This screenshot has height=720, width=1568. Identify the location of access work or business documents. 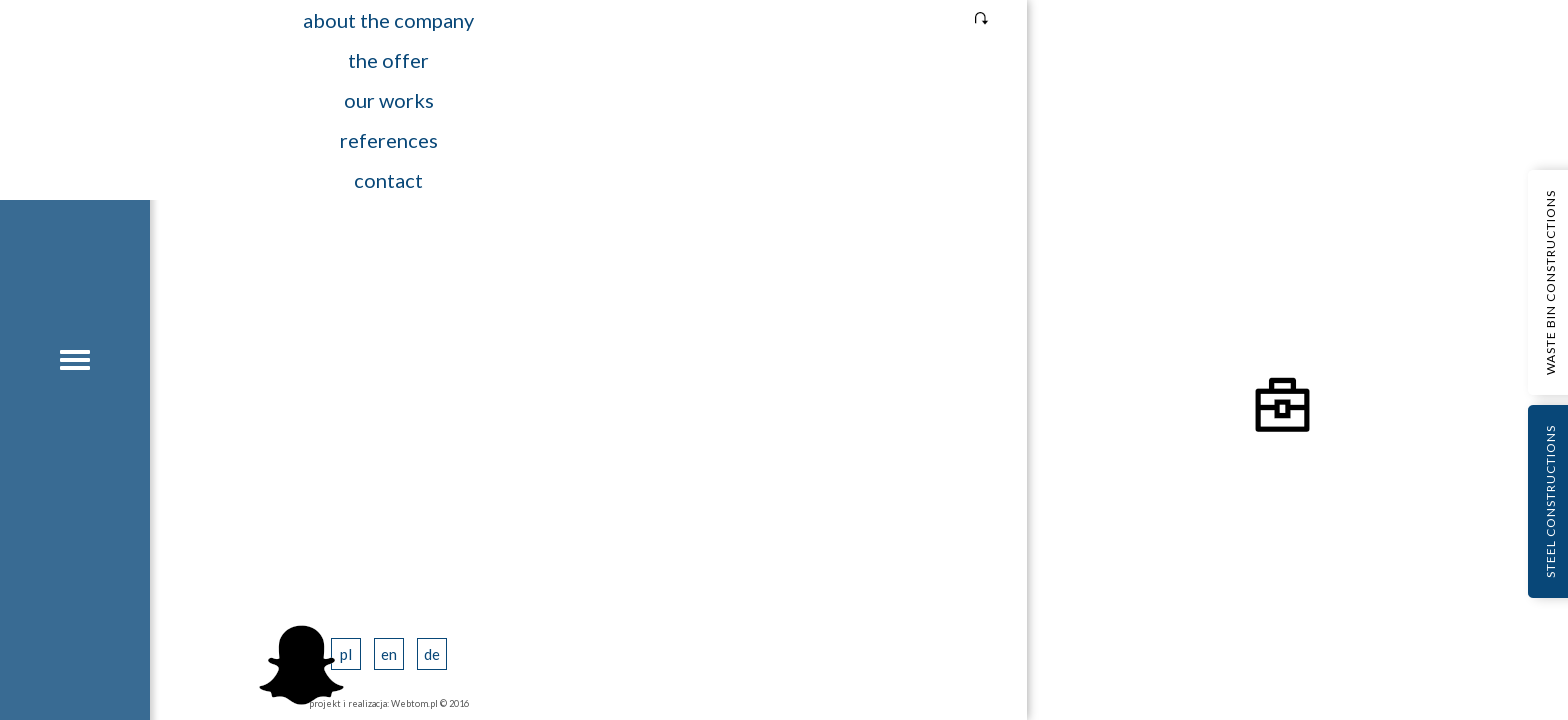
(1282, 407).